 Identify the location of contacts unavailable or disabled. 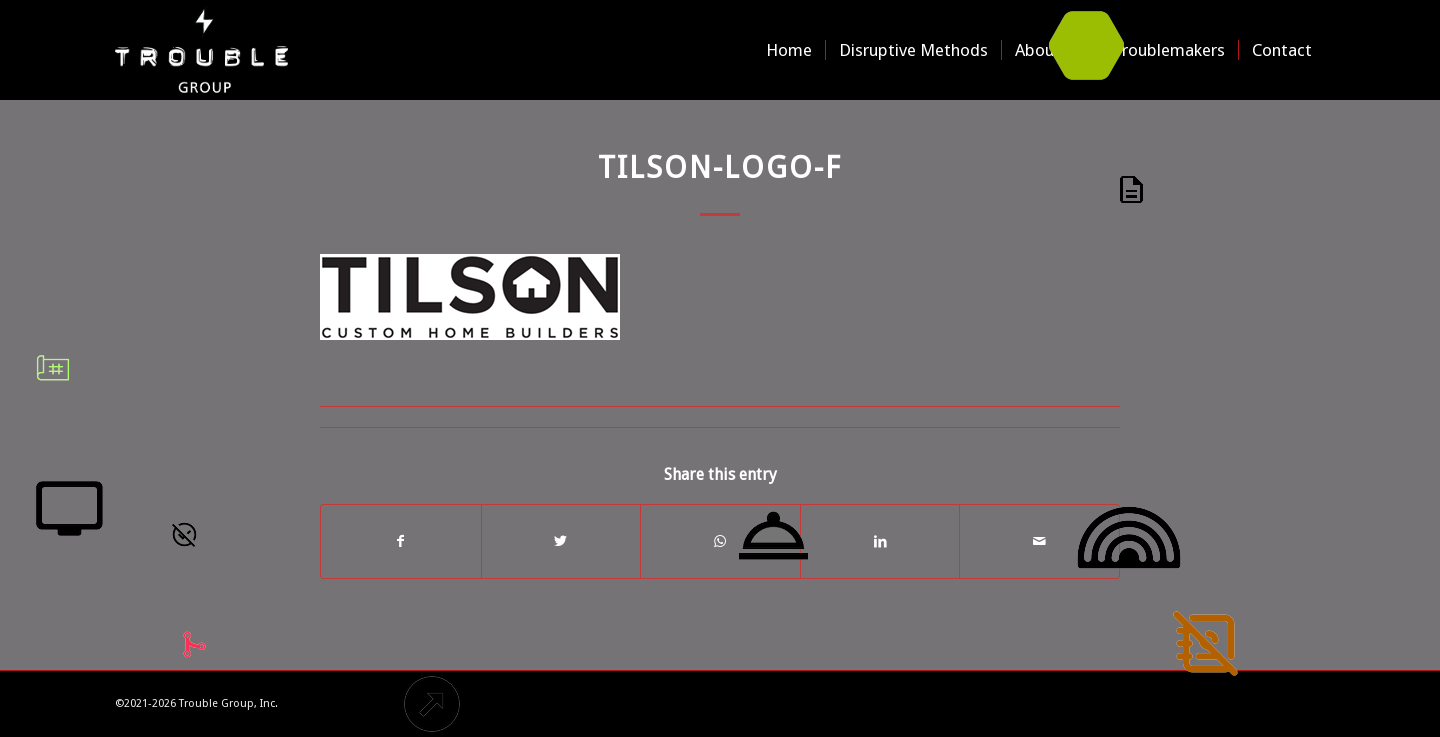
(1205, 643).